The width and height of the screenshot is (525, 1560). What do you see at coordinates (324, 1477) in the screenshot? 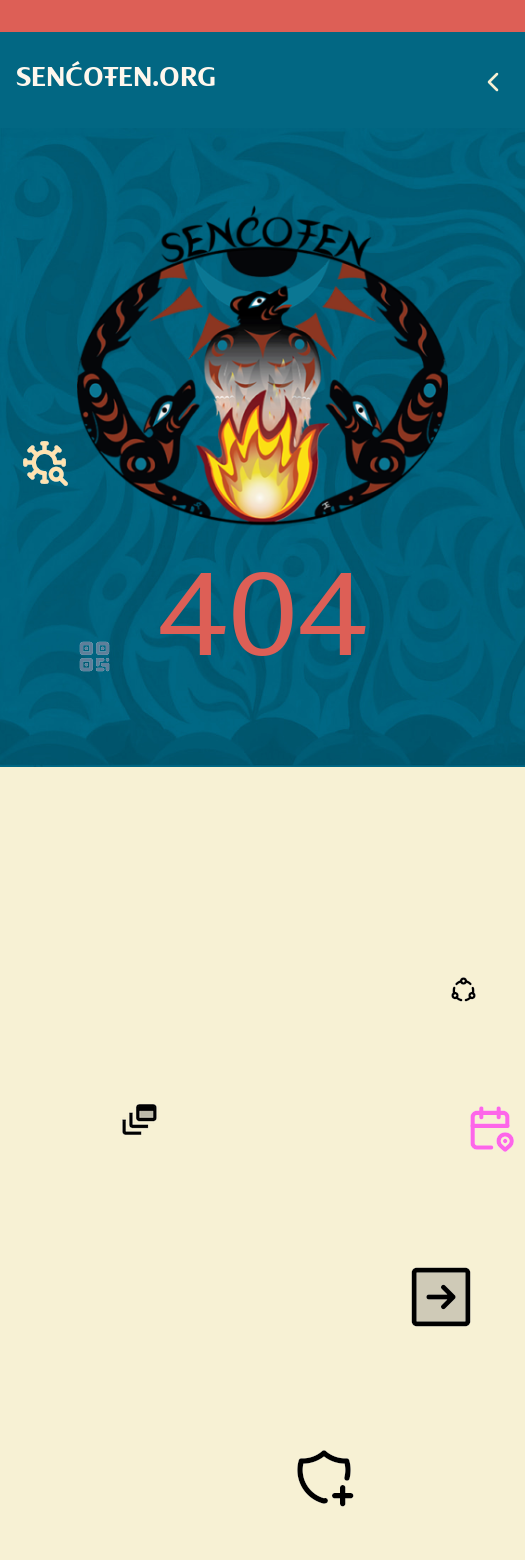
I see `add new security protection` at bounding box center [324, 1477].